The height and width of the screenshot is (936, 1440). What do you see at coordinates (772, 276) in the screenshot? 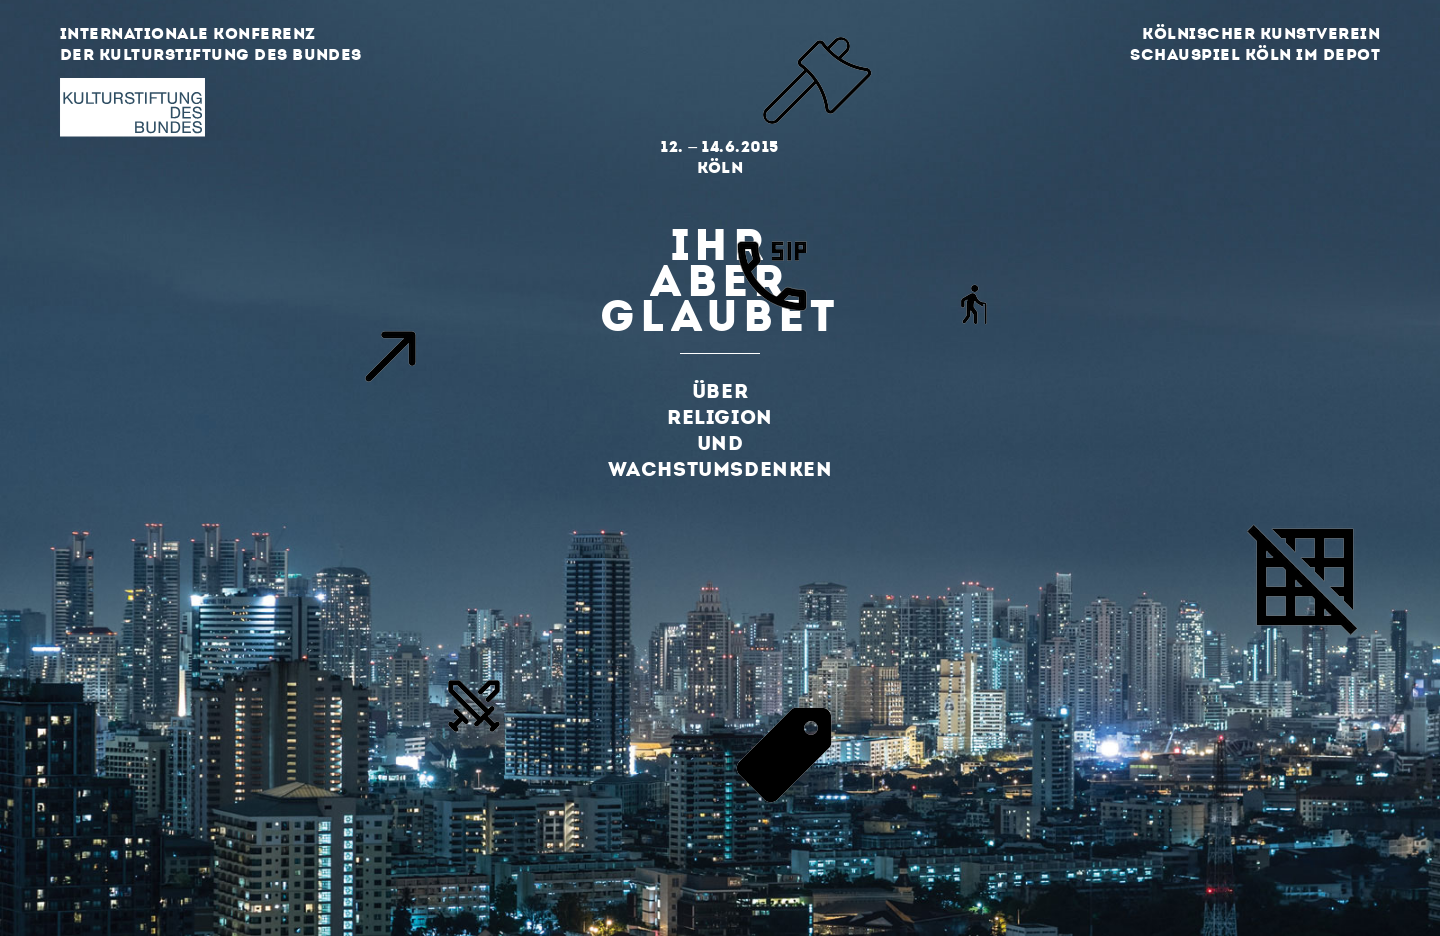
I see `make a SIP (internet protocol) phone call` at bounding box center [772, 276].